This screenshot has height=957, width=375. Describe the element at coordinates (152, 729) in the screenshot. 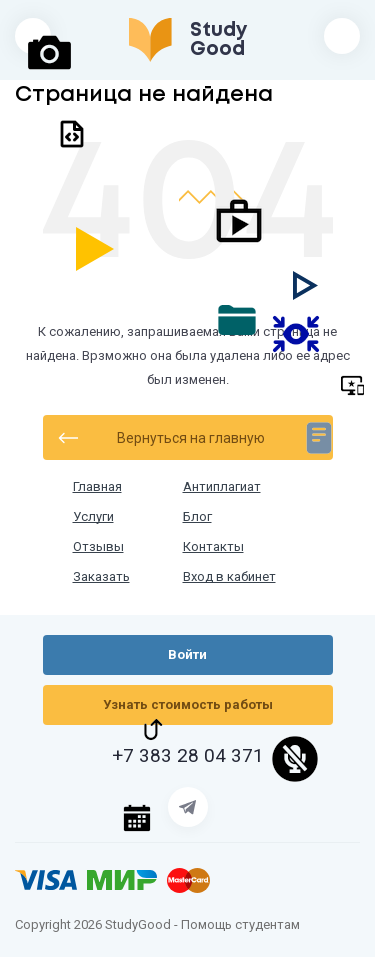

I see `redo or repeat last action` at that location.